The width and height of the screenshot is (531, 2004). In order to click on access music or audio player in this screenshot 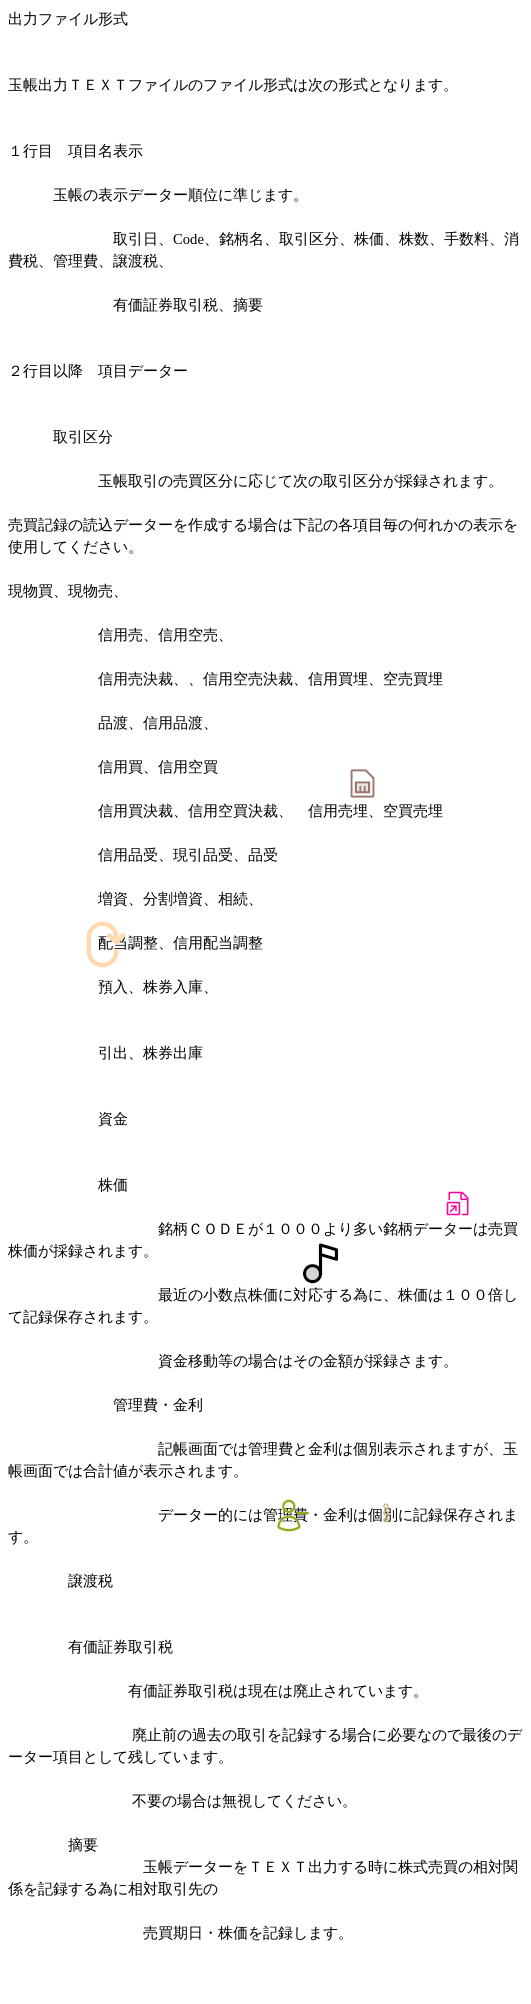, I will do `click(320, 1262)`.